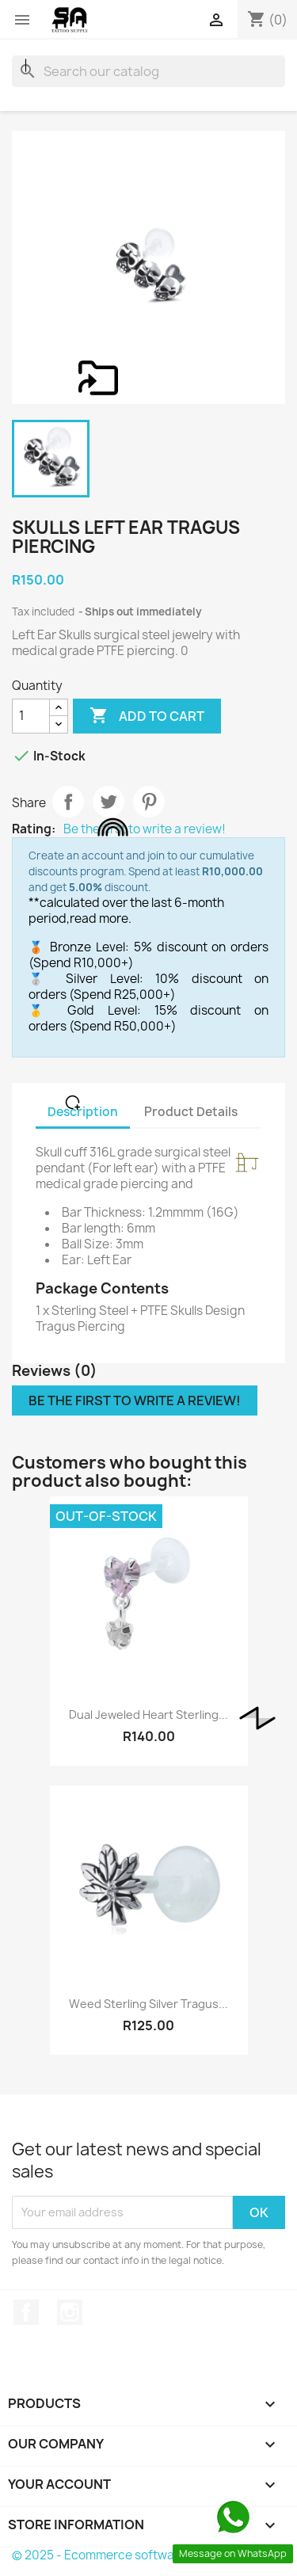 The image size is (297, 2576). I want to click on access a linked or shortcut folder, so click(98, 378).